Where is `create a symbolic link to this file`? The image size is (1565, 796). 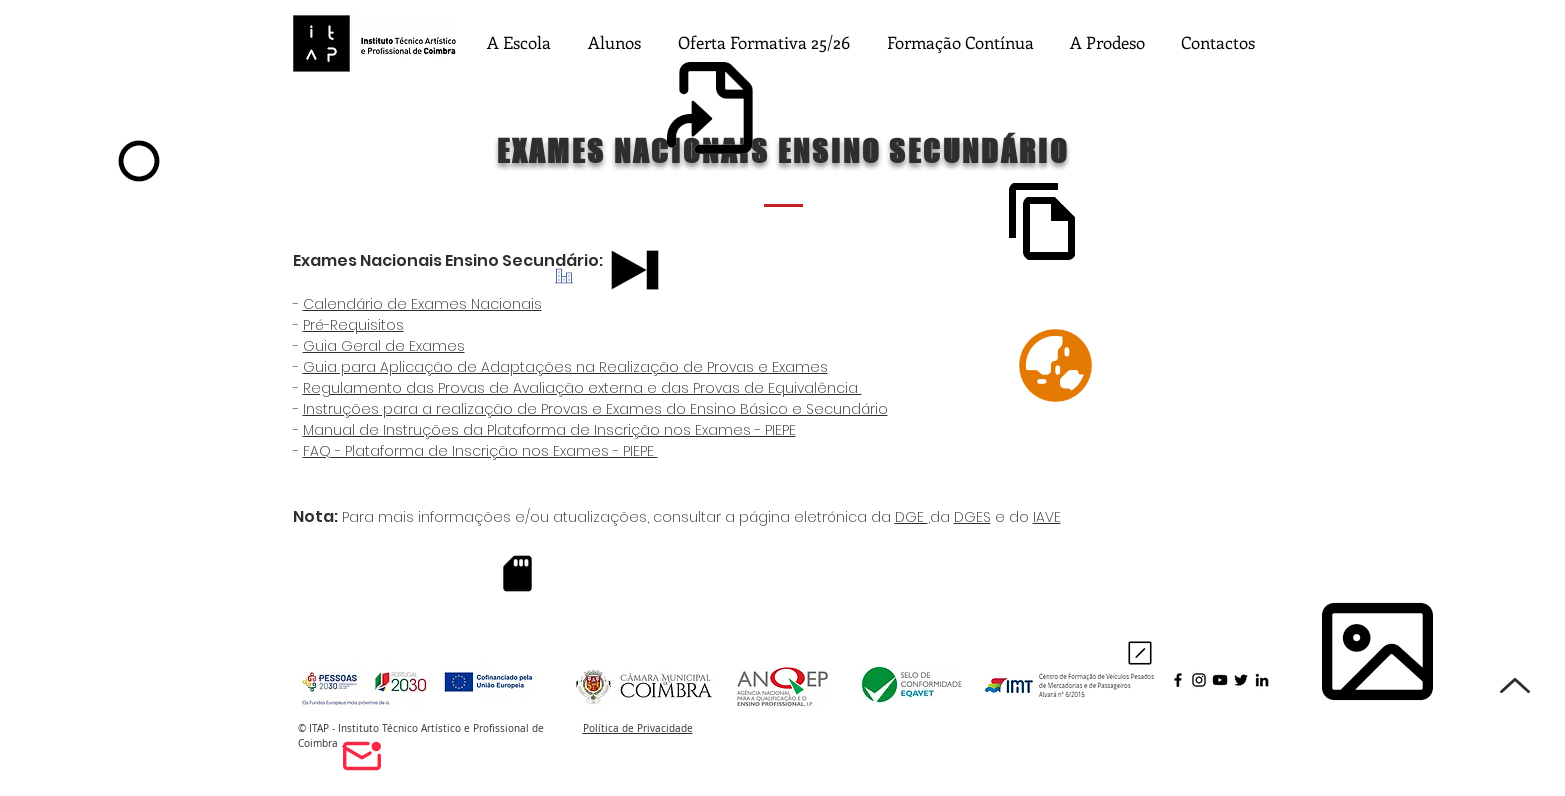
create a symbolic link to this file is located at coordinates (716, 111).